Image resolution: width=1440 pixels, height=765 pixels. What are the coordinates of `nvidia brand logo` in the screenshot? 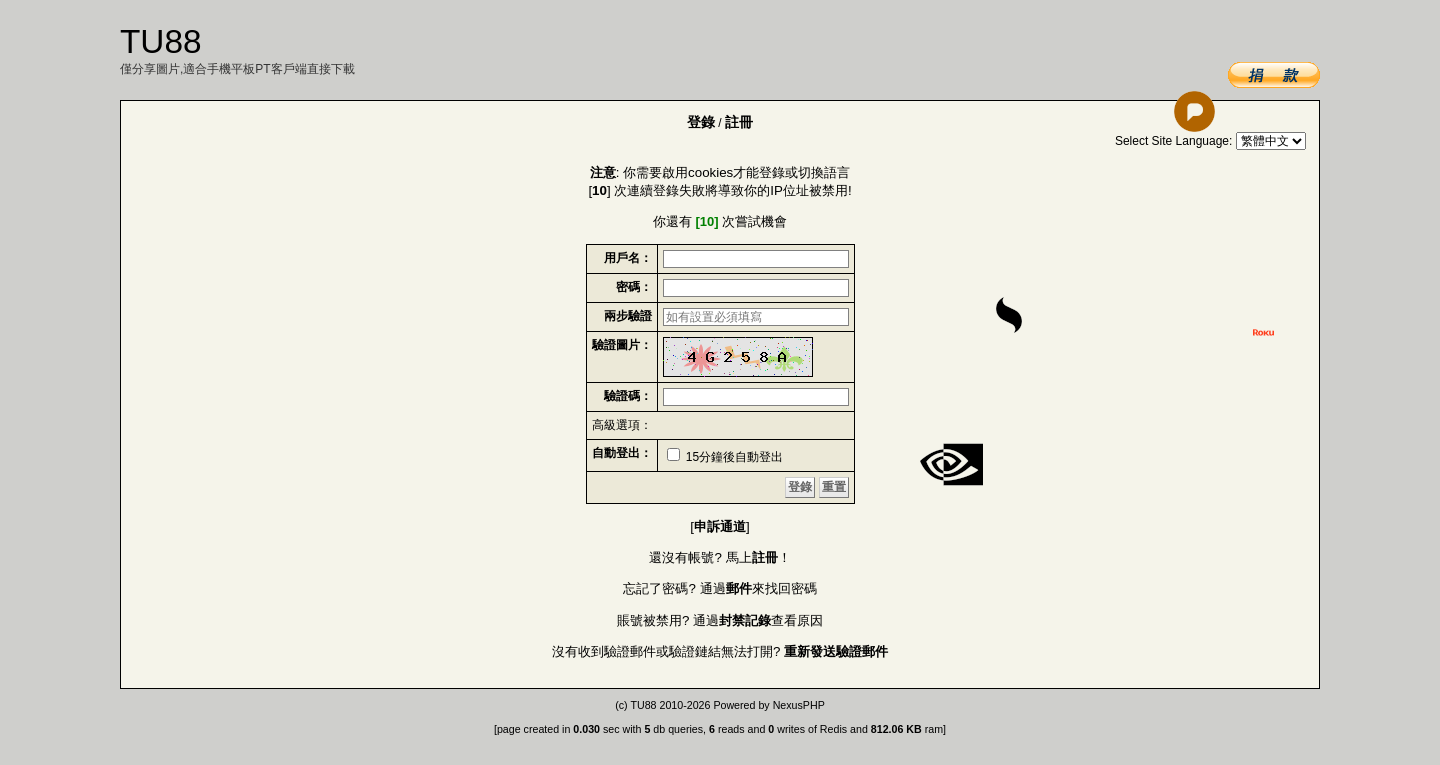 It's located at (951, 464).